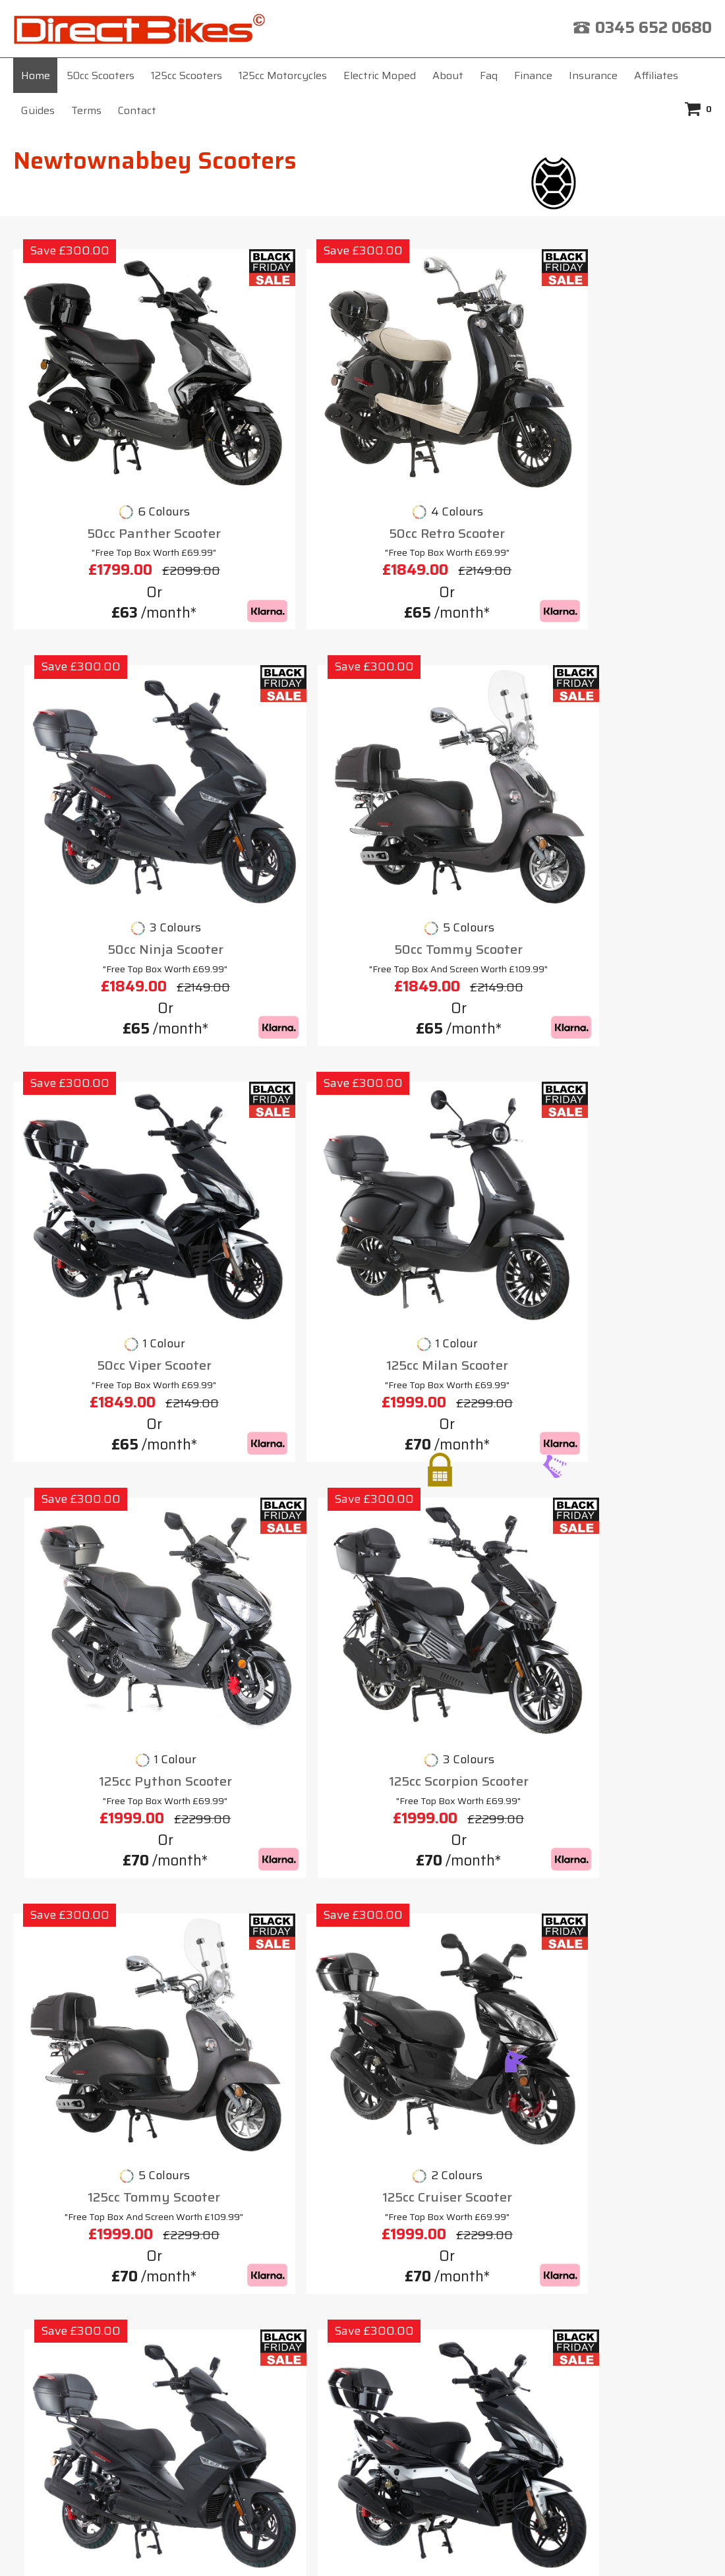 The height and width of the screenshot is (2576, 725). What do you see at coordinates (553, 183) in the screenshot?
I see `equip turtle shell armor or shield` at bounding box center [553, 183].